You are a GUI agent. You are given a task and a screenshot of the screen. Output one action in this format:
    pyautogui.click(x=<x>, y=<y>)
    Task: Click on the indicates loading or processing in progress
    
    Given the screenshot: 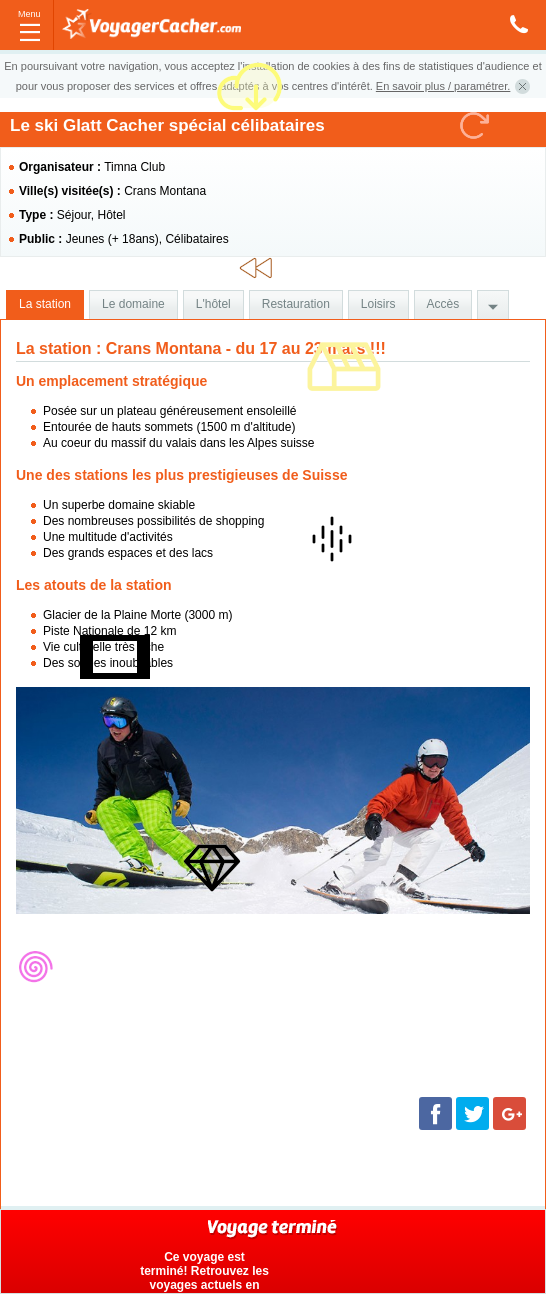 What is the action you would take?
    pyautogui.click(x=34, y=966)
    